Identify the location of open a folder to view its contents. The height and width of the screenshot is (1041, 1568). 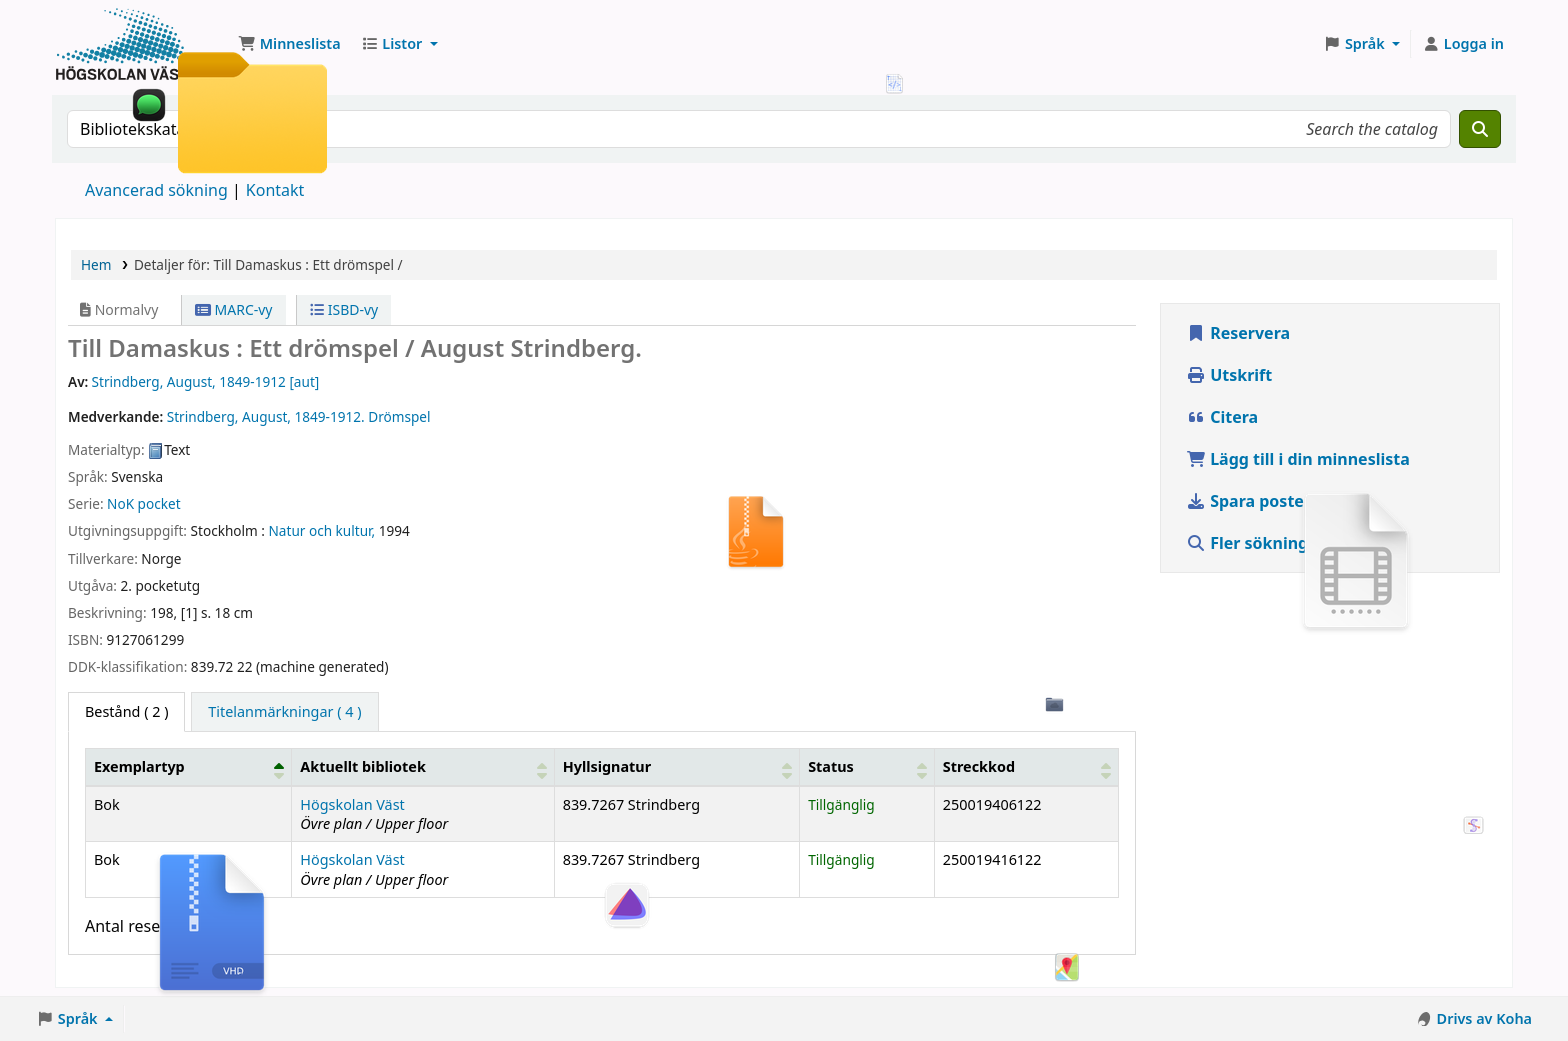
(252, 114).